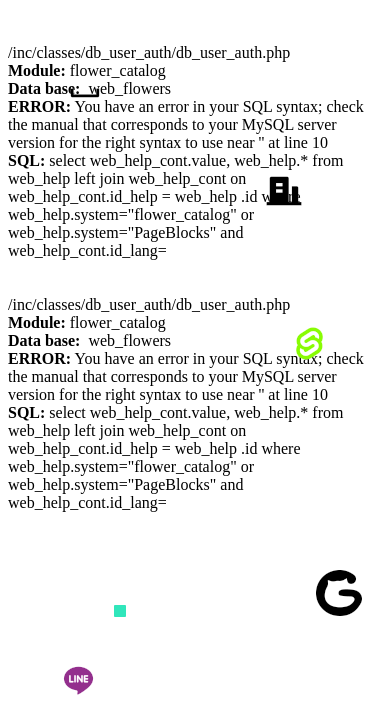 This screenshot has width=375, height=720. Describe the element at coordinates (78, 680) in the screenshot. I see `open the LINE messaging app` at that location.